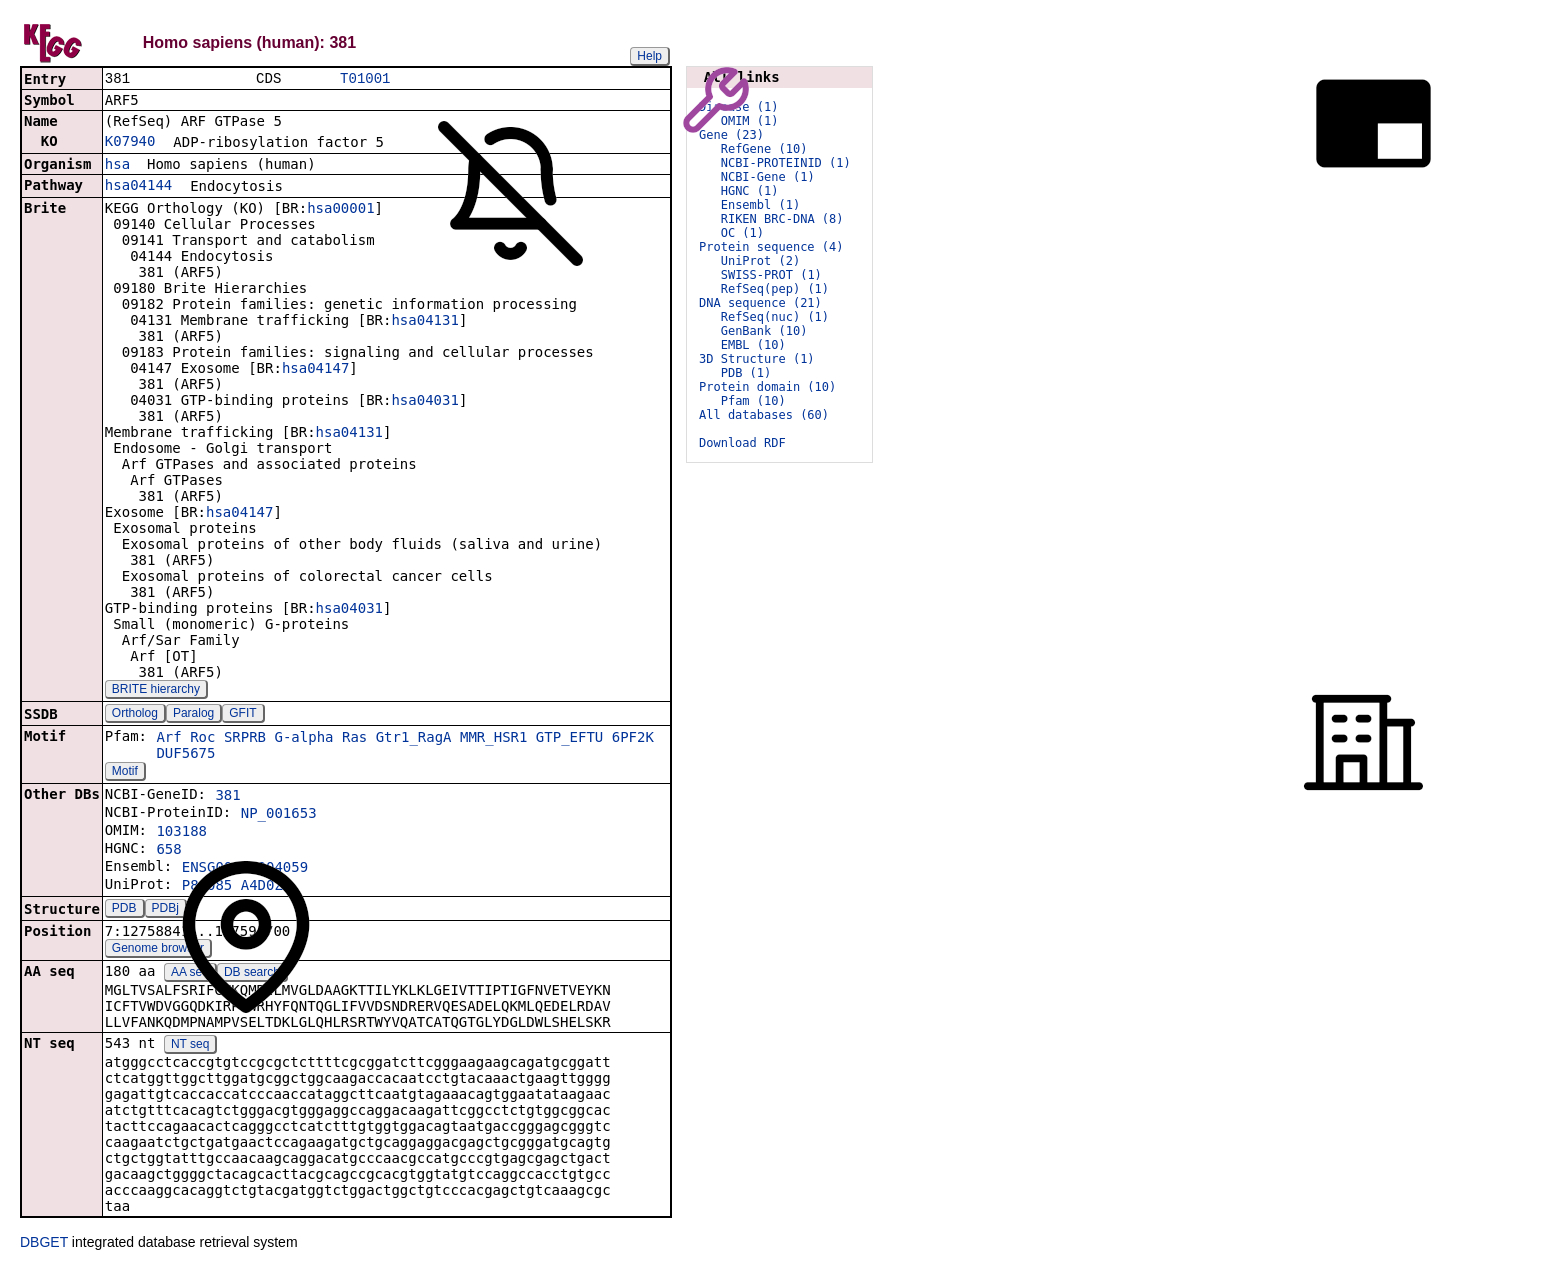 This screenshot has height=1272, width=1561. Describe the element at coordinates (714, 101) in the screenshot. I see `access settings or configuration options` at that location.